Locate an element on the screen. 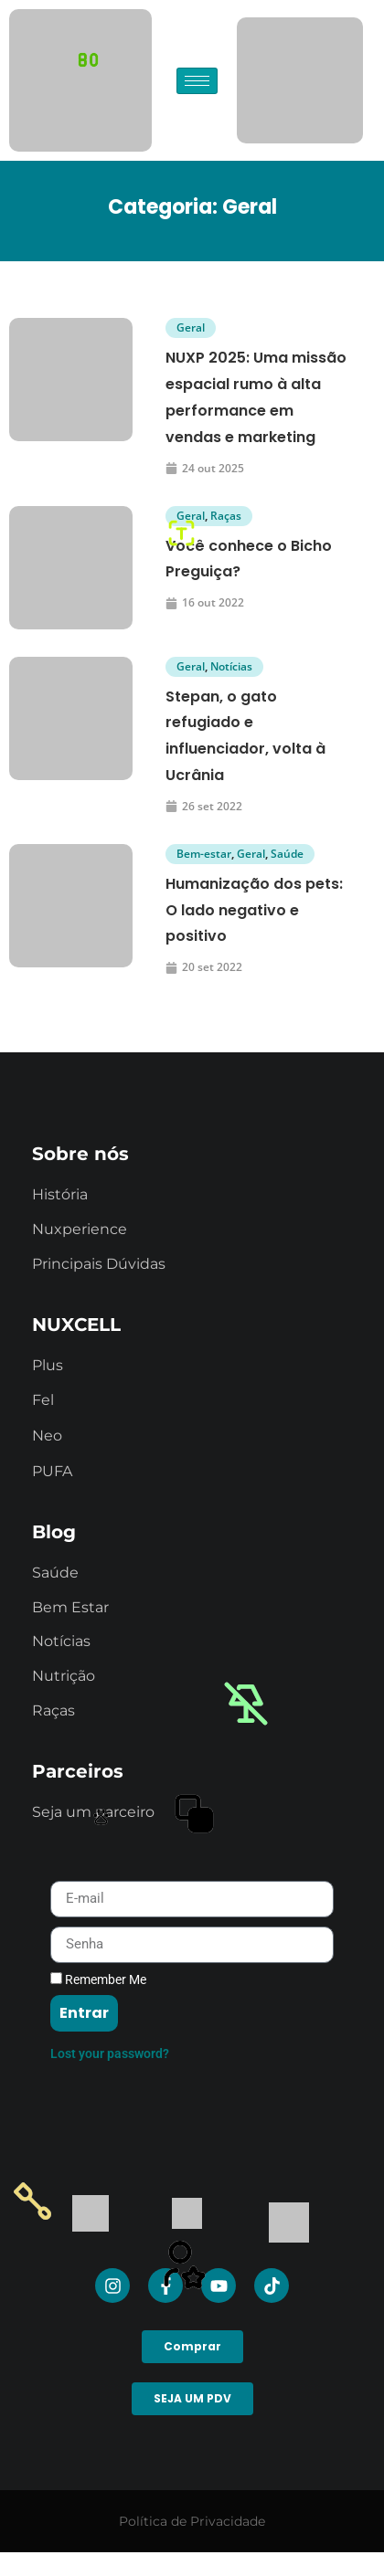 Image resolution: width=384 pixels, height=2576 pixels. copy to clipboard is located at coordinates (194, 1813).